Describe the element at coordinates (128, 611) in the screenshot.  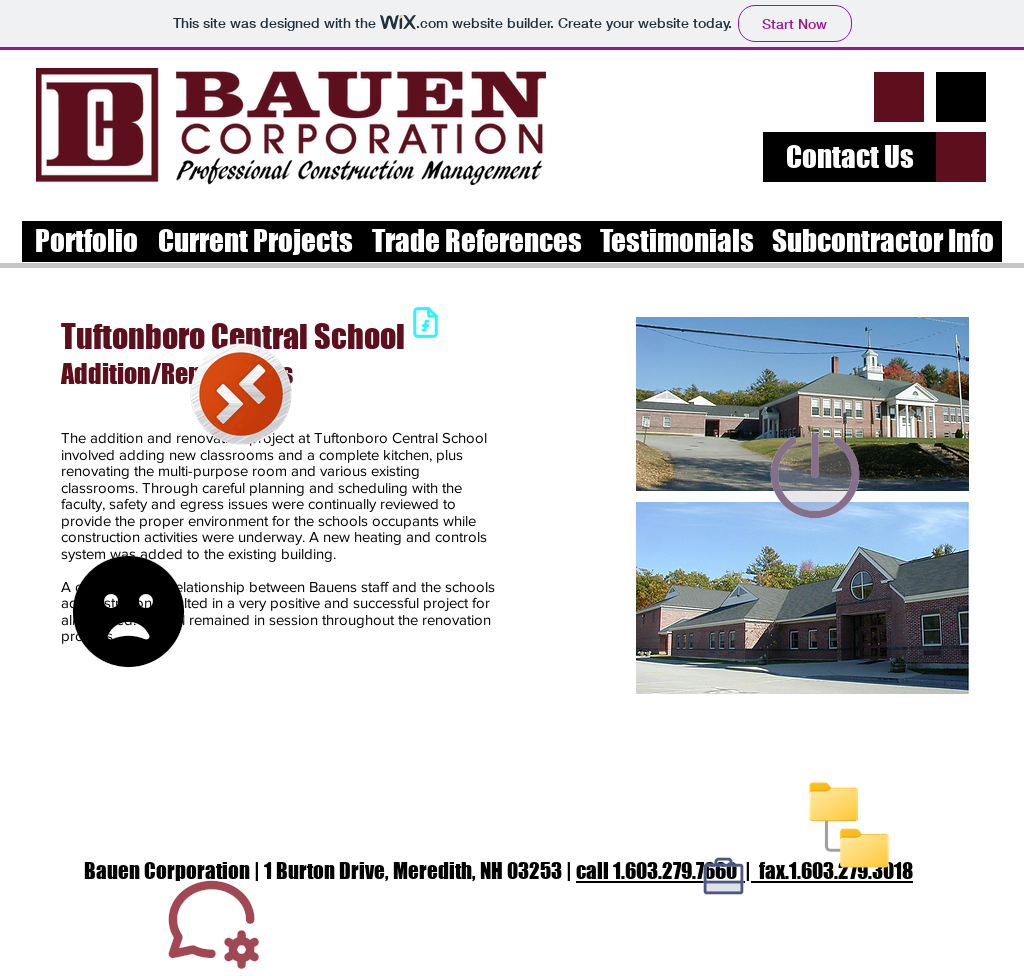
I see `submit negative feedback or rating` at that location.